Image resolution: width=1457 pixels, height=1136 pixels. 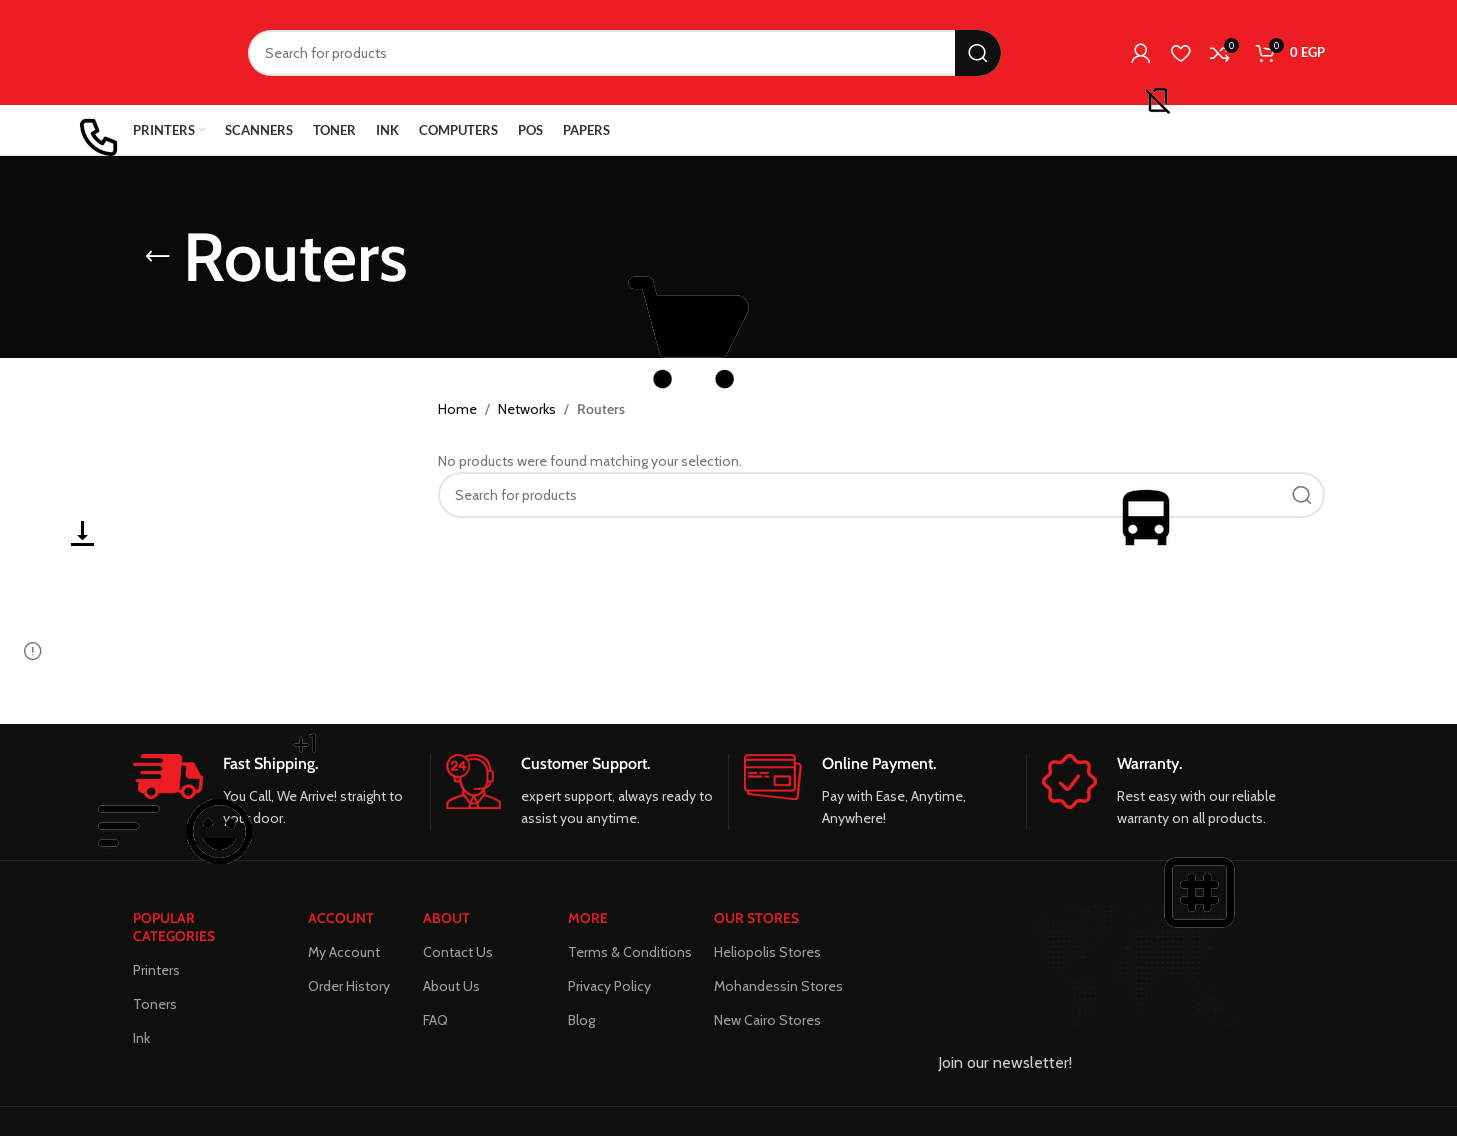 I want to click on sort items in a list, so click(x=129, y=826).